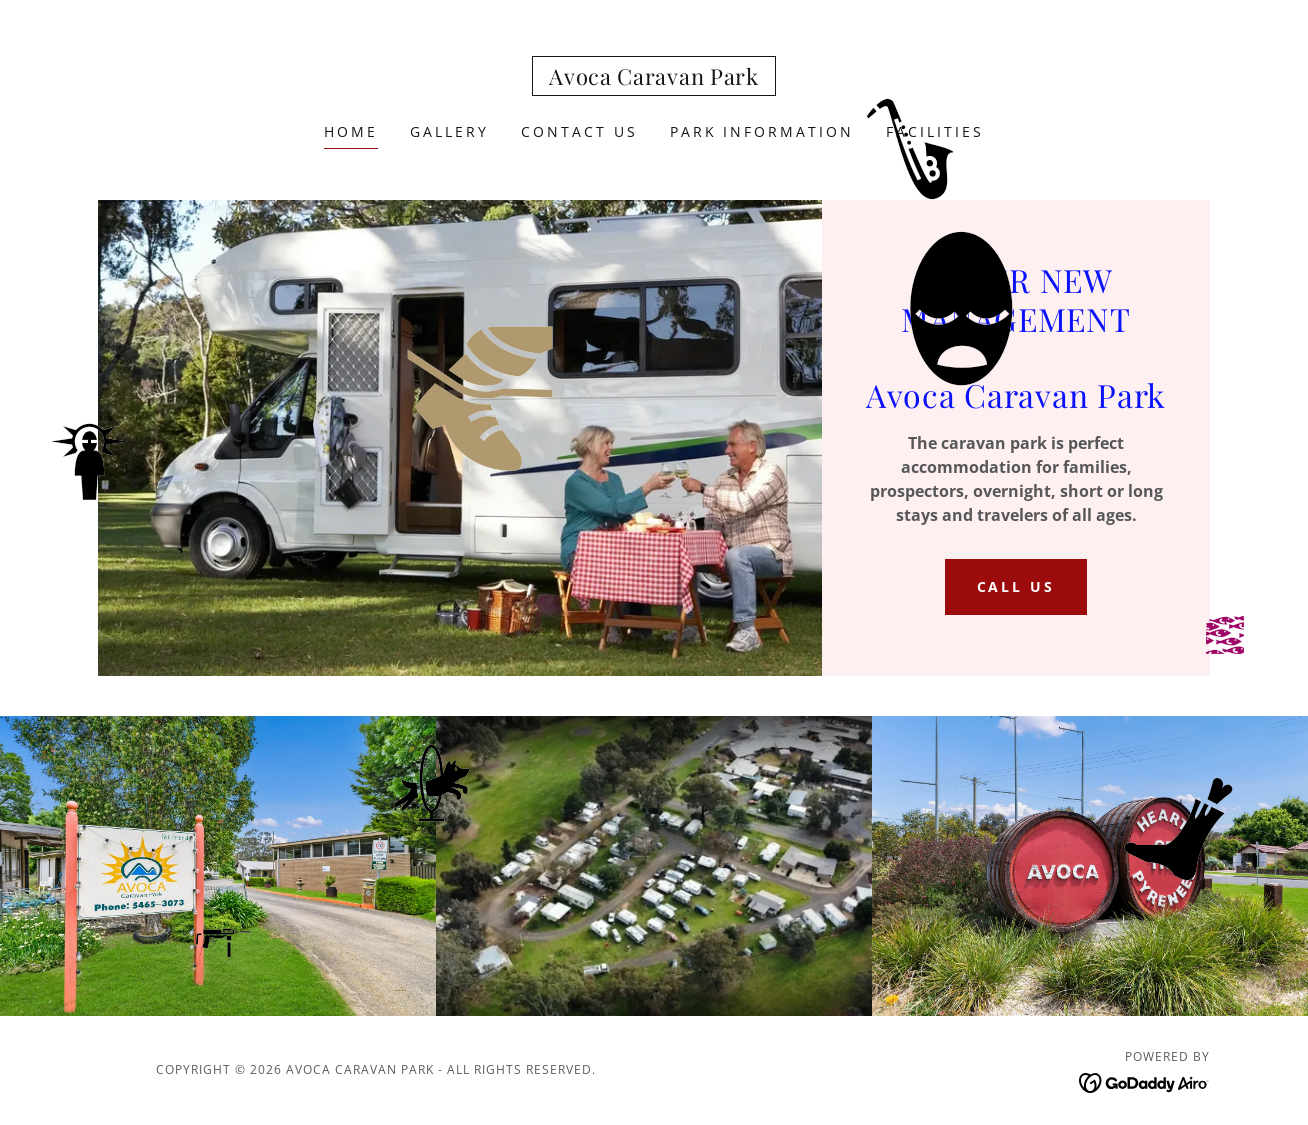 Image resolution: width=1308 pixels, height=1125 pixels. I want to click on browse jazz or instrumental music, so click(910, 149).